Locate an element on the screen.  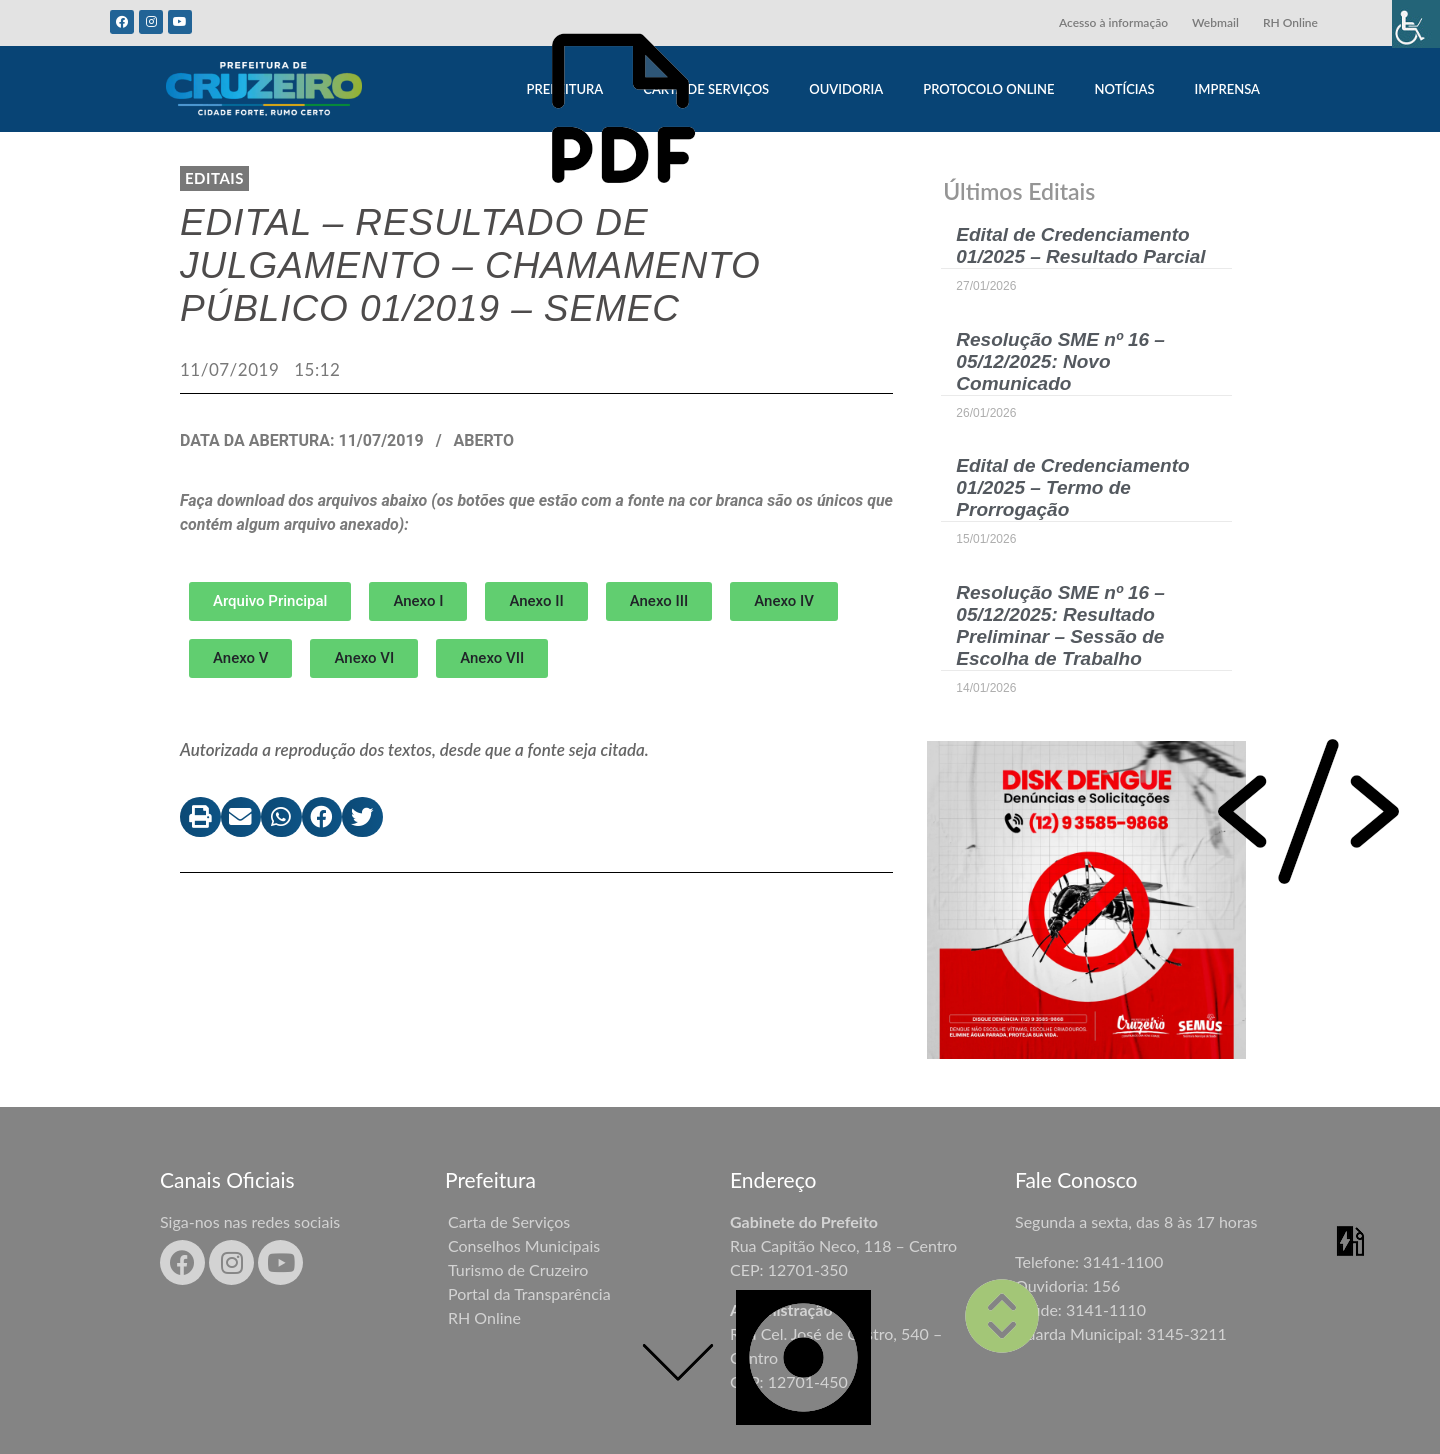
expand or collapse a section is located at coordinates (1002, 1316).